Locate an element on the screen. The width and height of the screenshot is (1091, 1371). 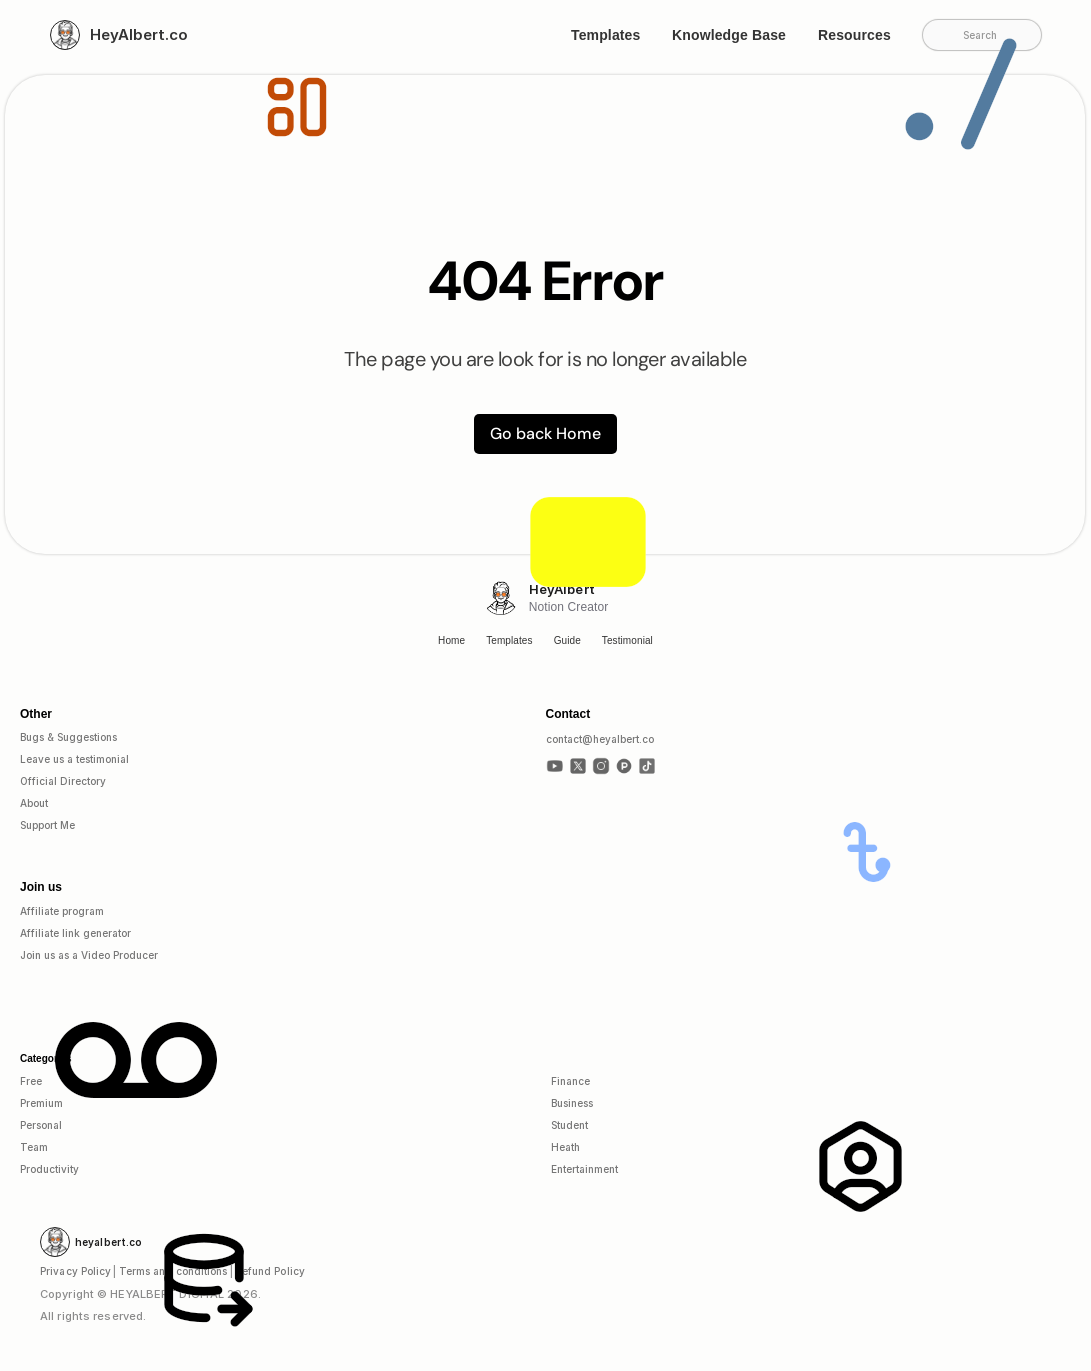
view user profile is located at coordinates (860, 1166).